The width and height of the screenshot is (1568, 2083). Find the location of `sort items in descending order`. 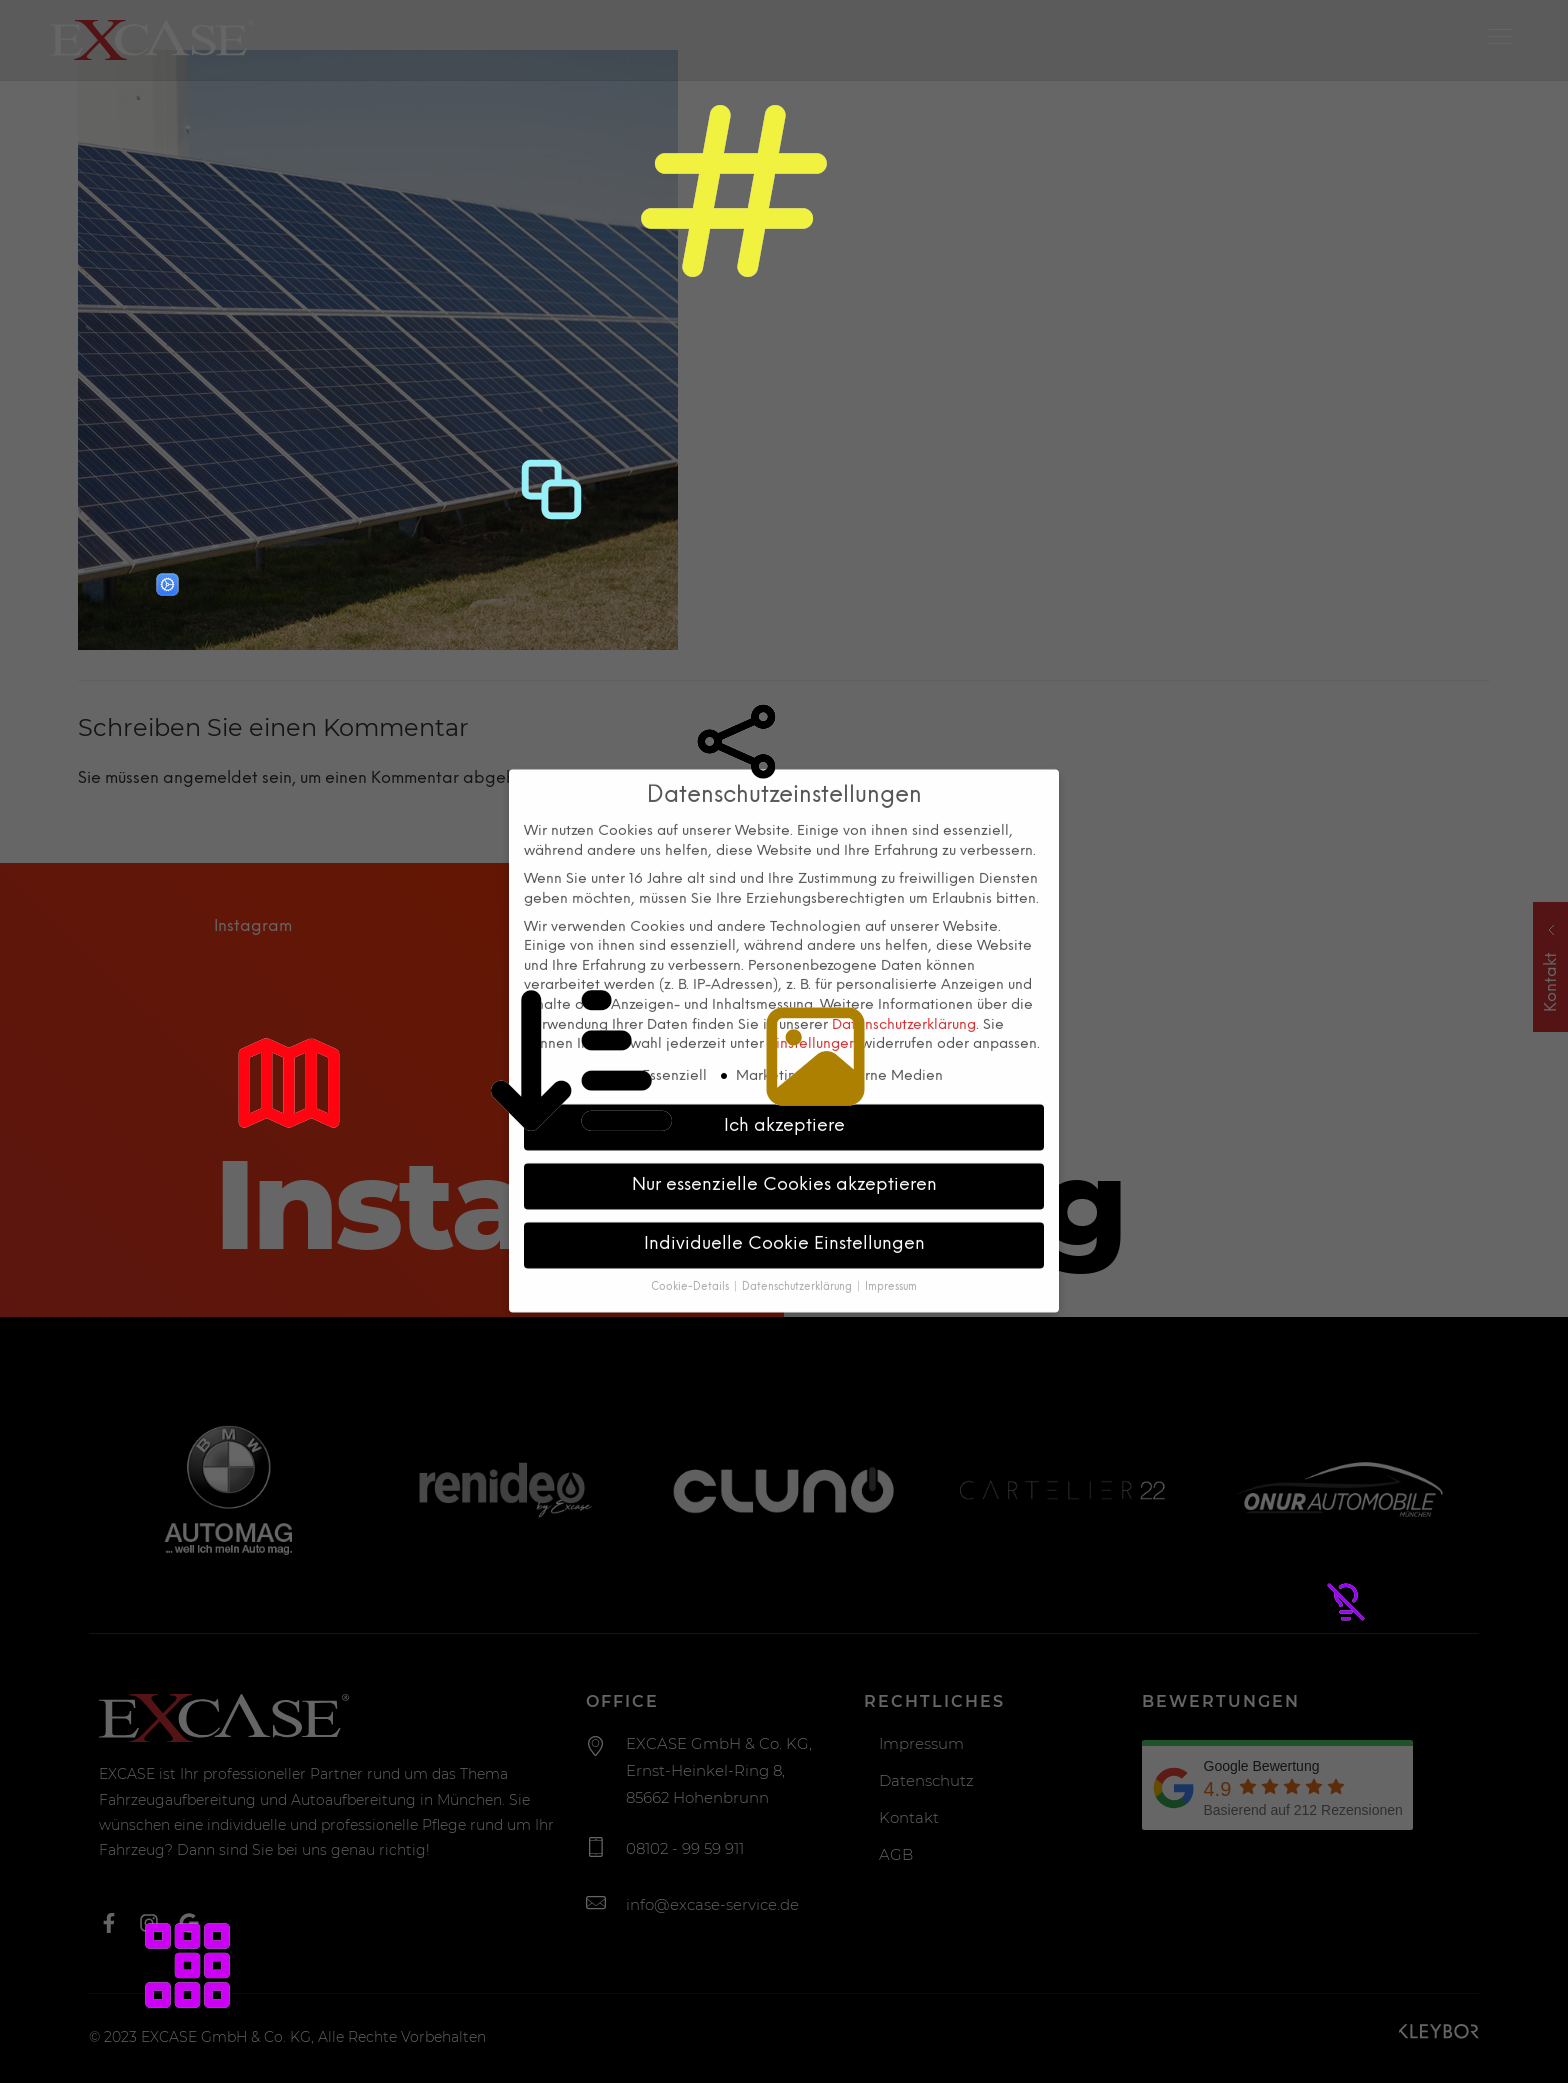

sort items in descending order is located at coordinates (581, 1060).